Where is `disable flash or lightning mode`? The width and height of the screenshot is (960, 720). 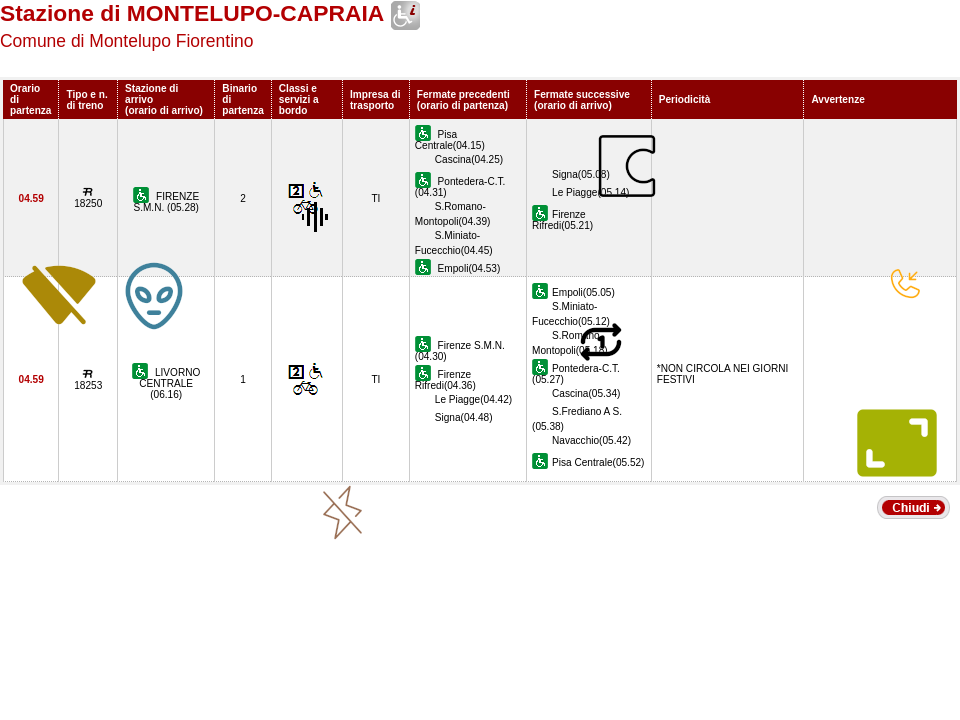
disable flash or lightning mode is located at coordinates (342, 512).